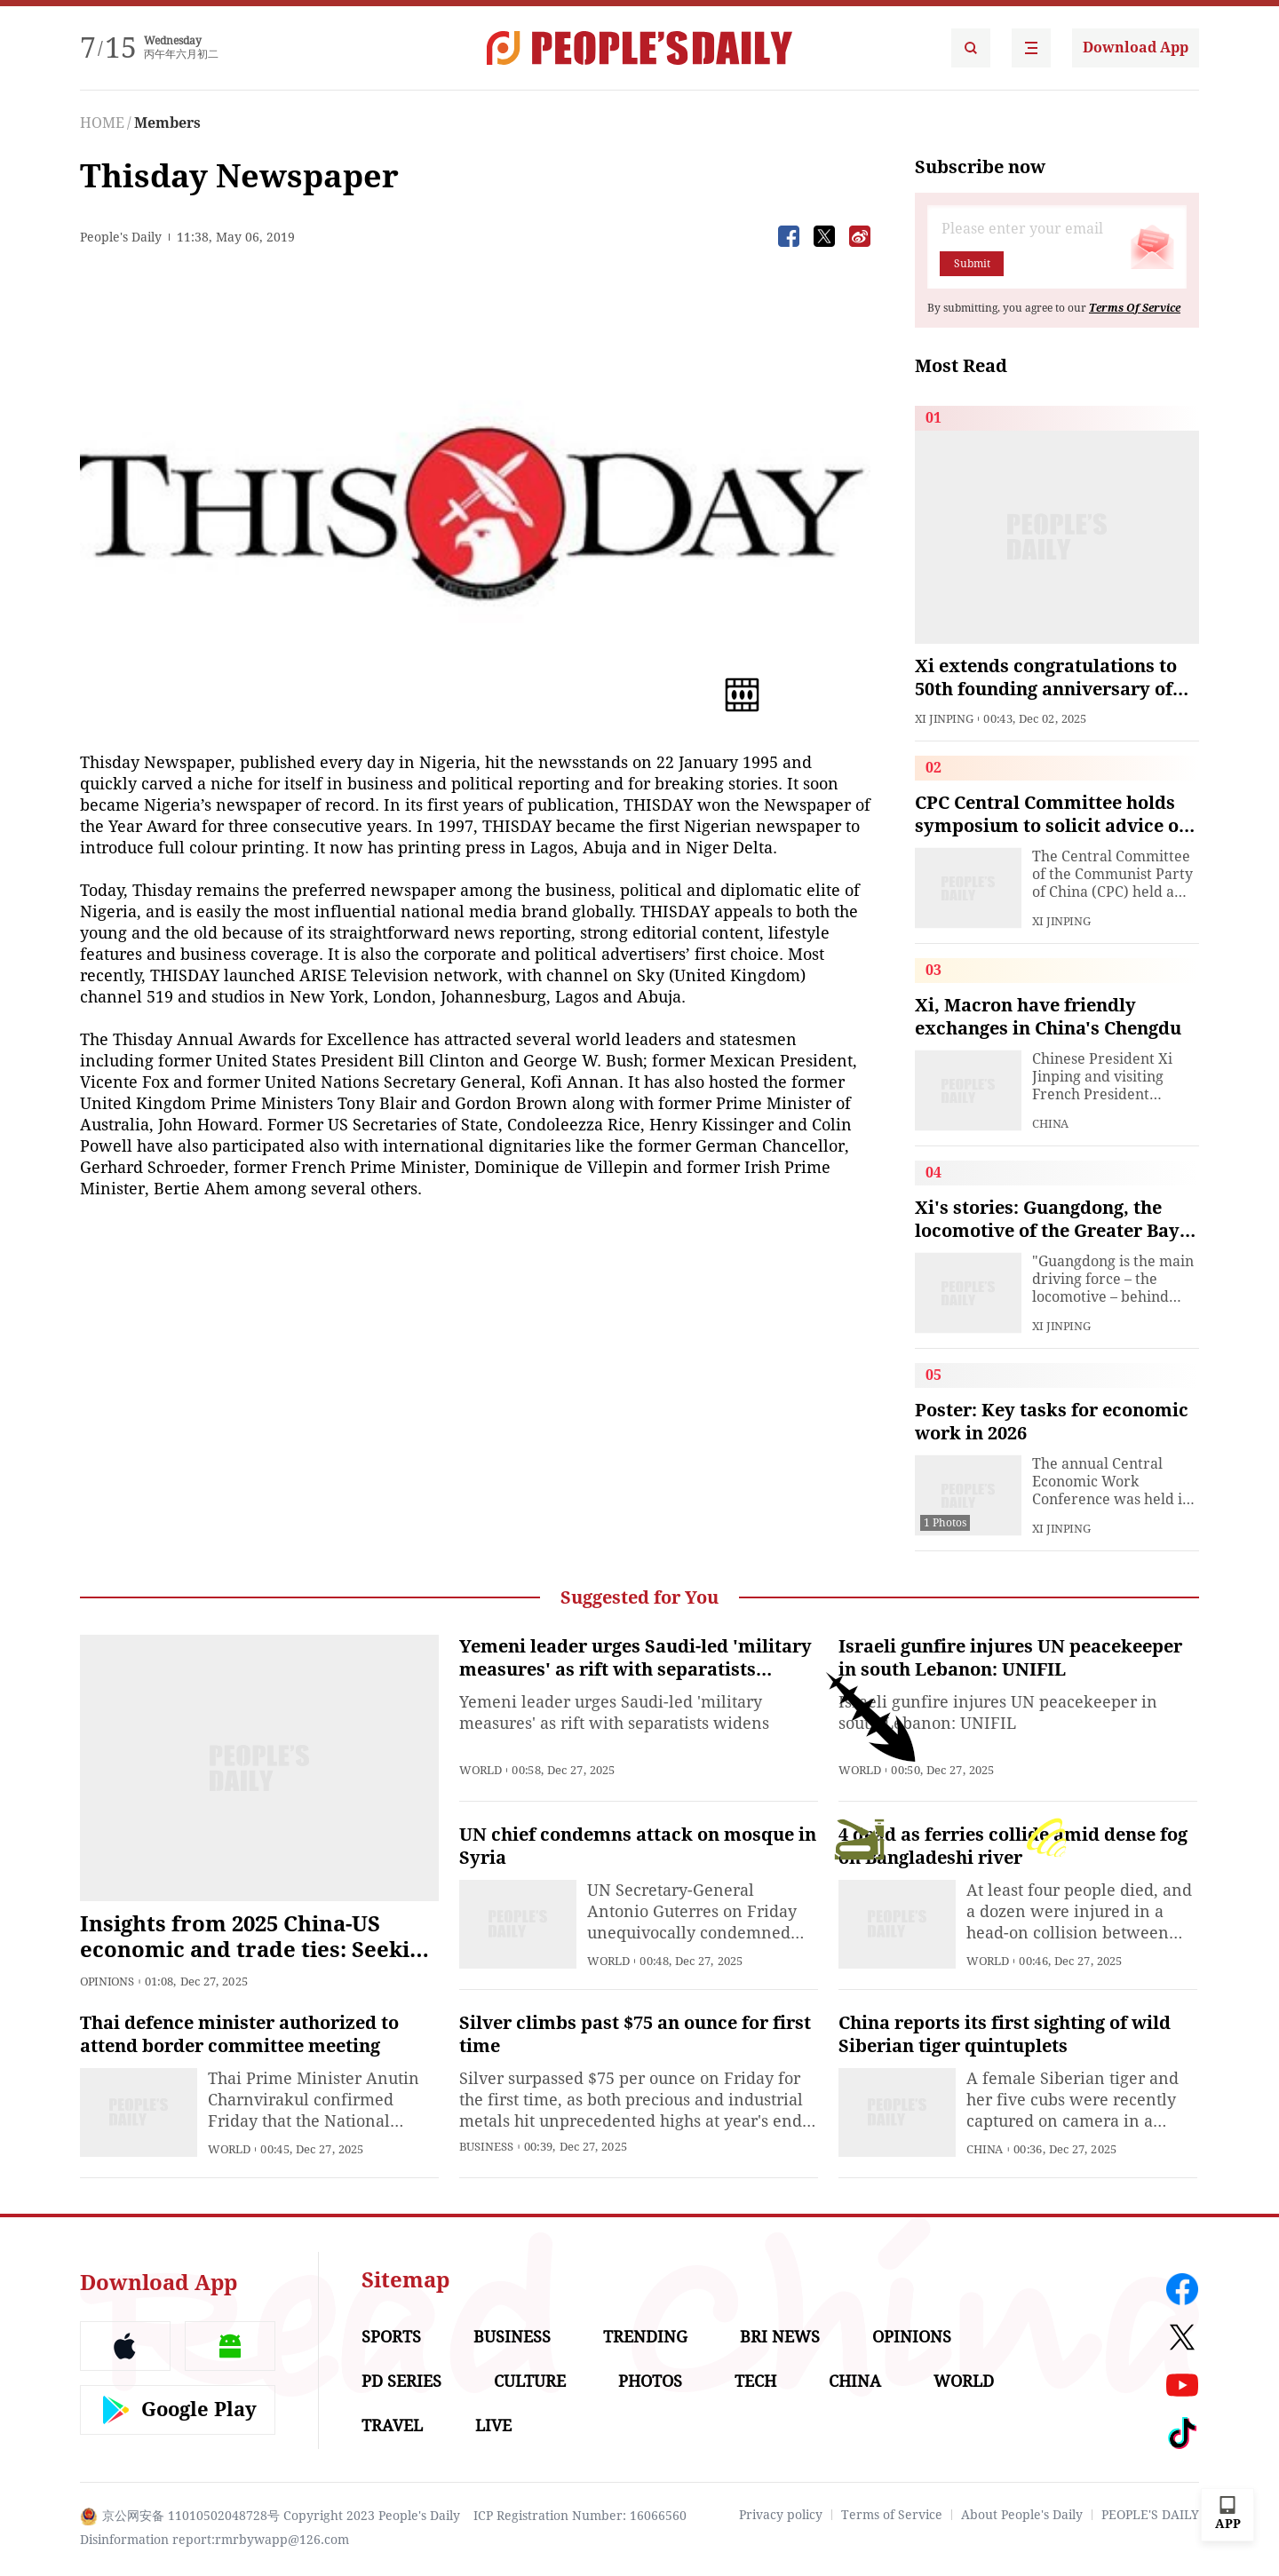 The height and width of the screenshot is (2576, 1279). What do you see at coordinates (742, 694) in the screenshot?
I see `view video or film content` at bounding box center [742, 694].